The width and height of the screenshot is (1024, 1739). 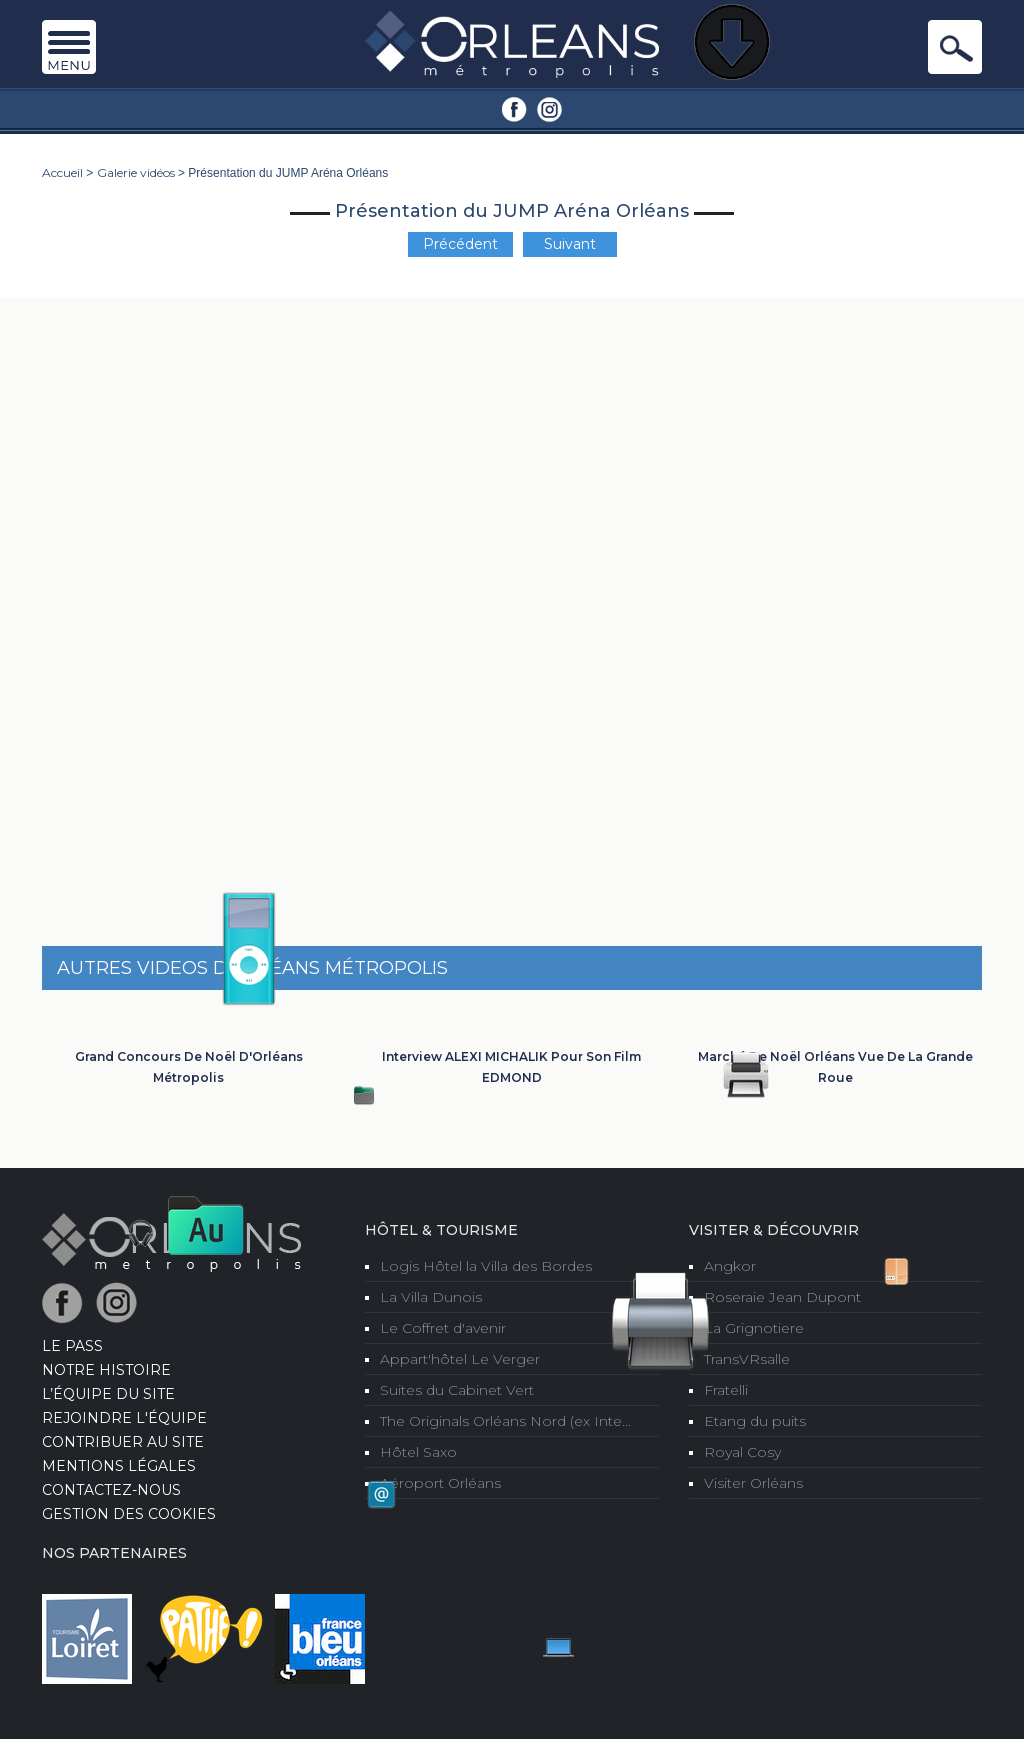 What do you see at coordinates (249, 949) in the screenshot?
I see `iPod nano device connected` at bounding box center [249, 949].